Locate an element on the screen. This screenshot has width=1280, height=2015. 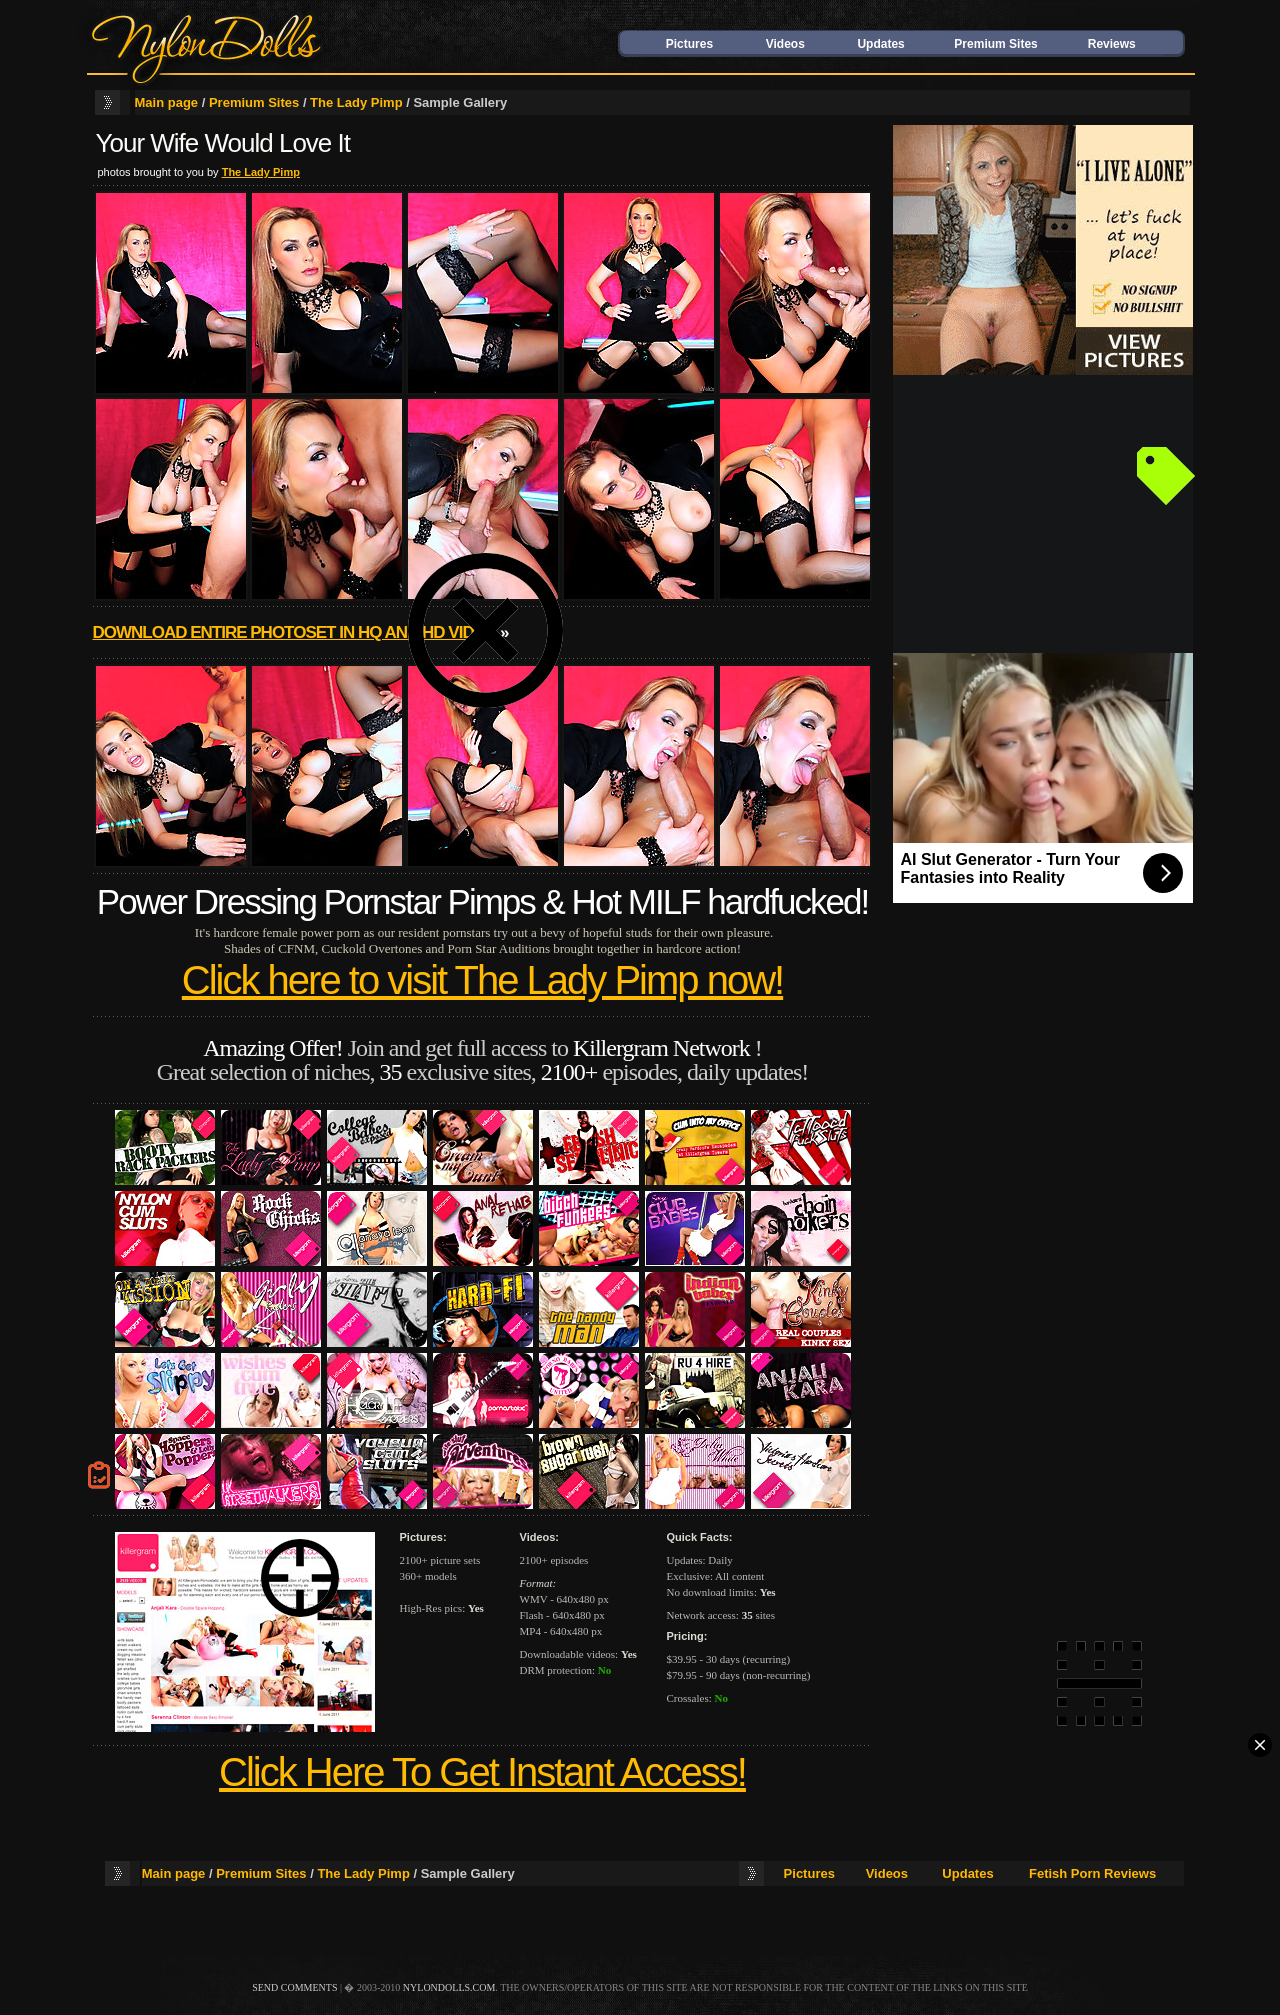
close the current window or dialog is located at coordinates (485, 630).